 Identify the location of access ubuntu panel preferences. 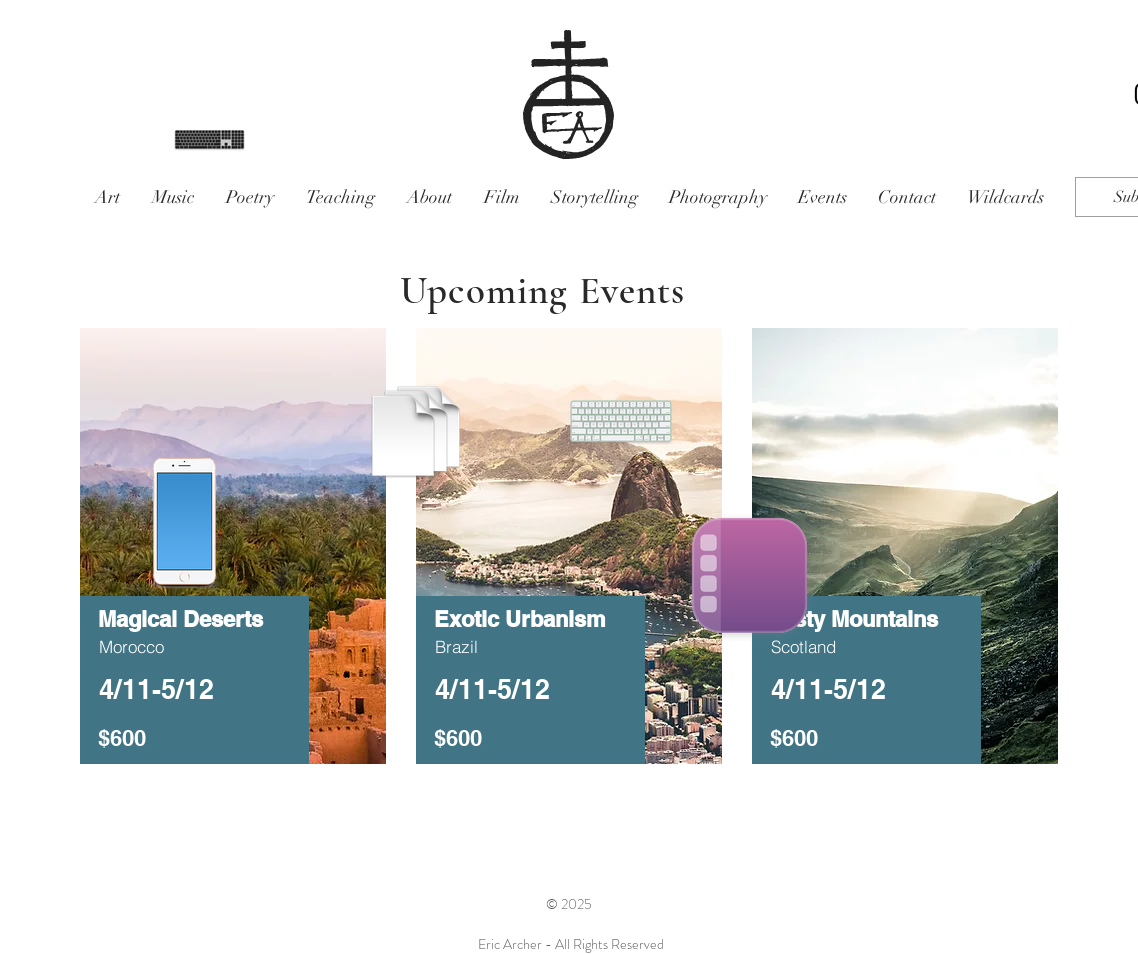
(749, 577).